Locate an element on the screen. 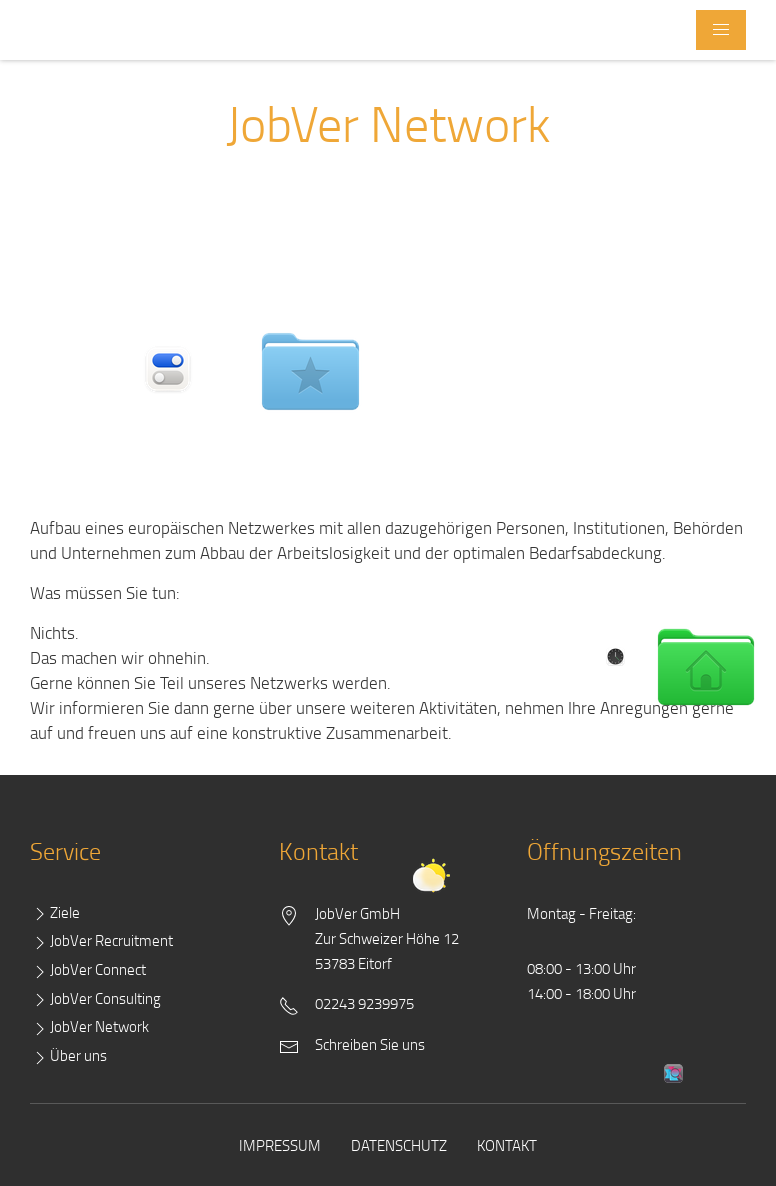 The image size is (776, 1186). open gnome tweaks to customize system settings is located at coordinates (168, 369).